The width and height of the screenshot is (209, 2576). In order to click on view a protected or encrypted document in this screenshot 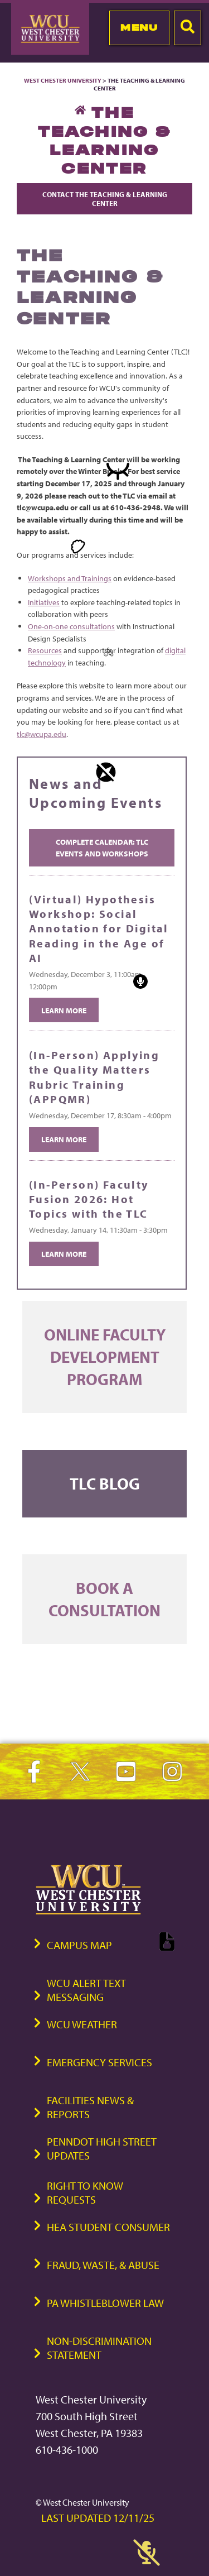, I will do `click(167, 1941)`.